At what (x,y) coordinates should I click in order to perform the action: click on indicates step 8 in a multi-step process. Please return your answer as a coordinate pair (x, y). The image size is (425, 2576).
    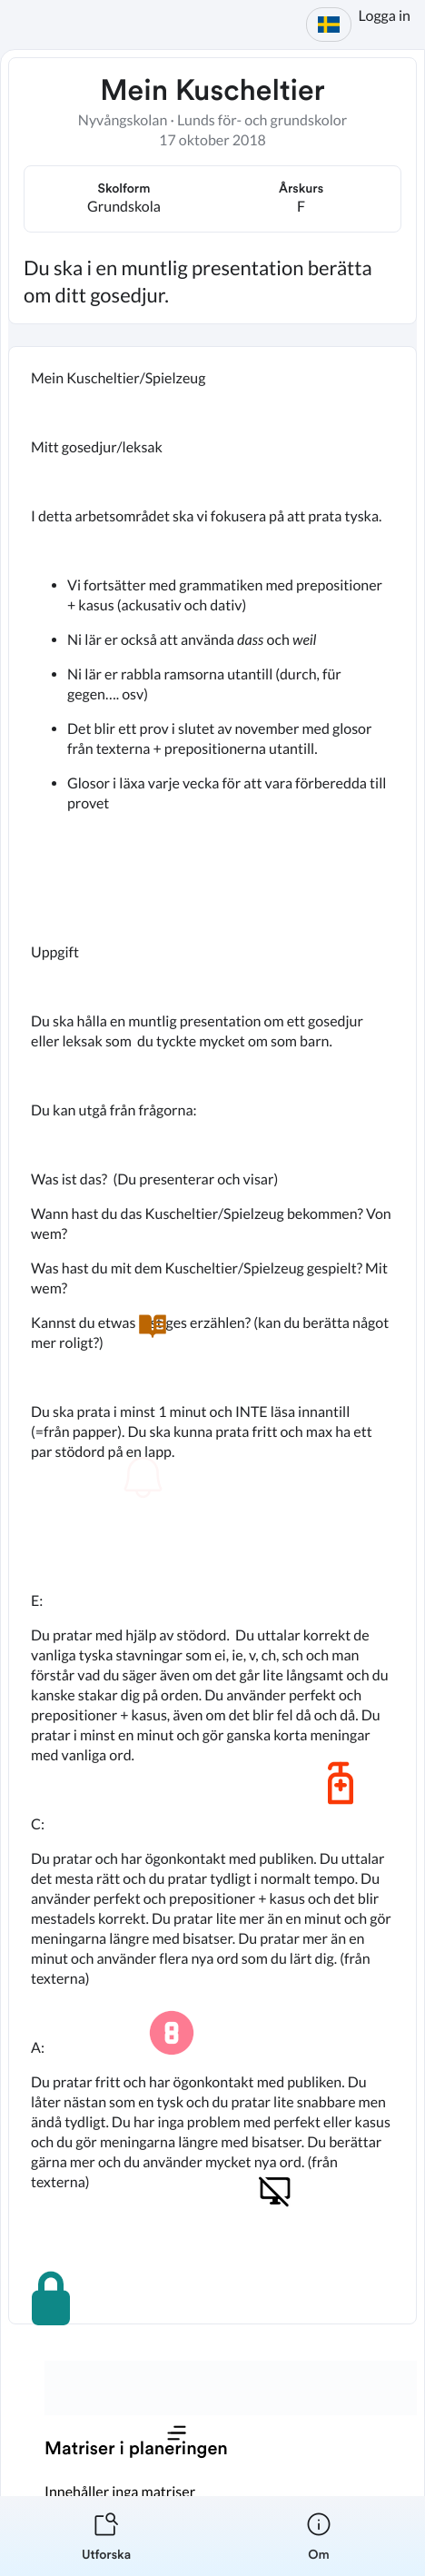
    Looking at the image, I should click on (172, 2033).